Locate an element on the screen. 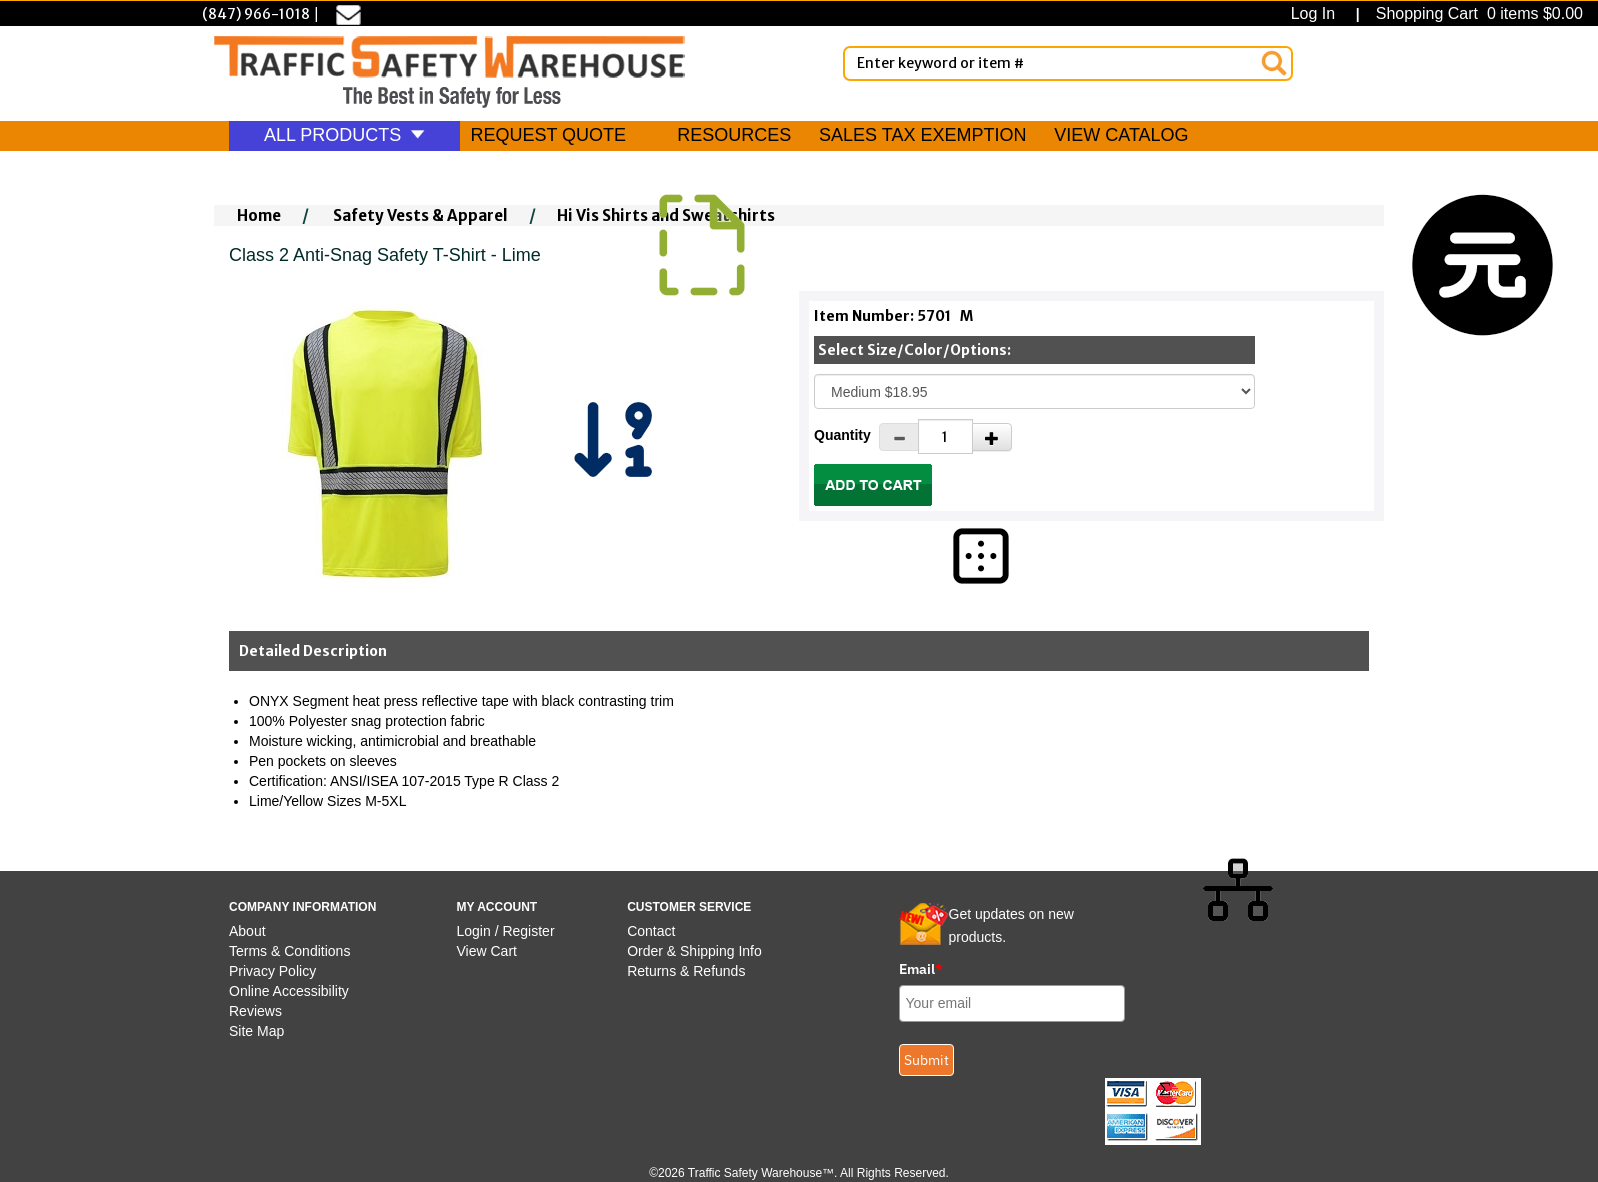 This screenshot has width=1598, height=1182. view network topology or connected devices is located at coordinates (1238, 891).